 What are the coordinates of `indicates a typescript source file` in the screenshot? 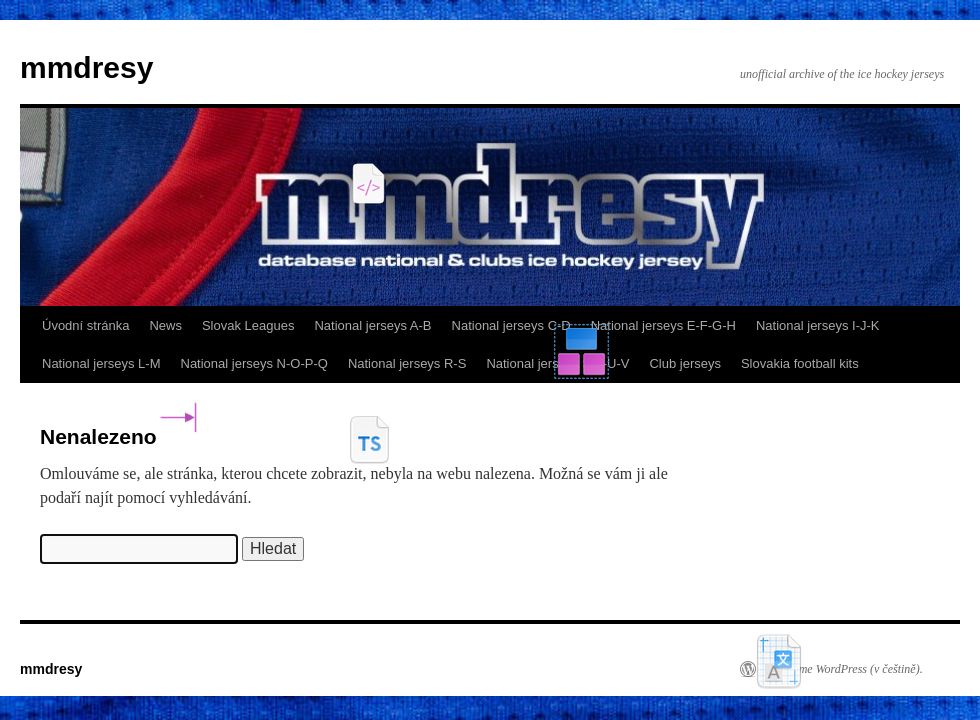 It's located at (369, 439).